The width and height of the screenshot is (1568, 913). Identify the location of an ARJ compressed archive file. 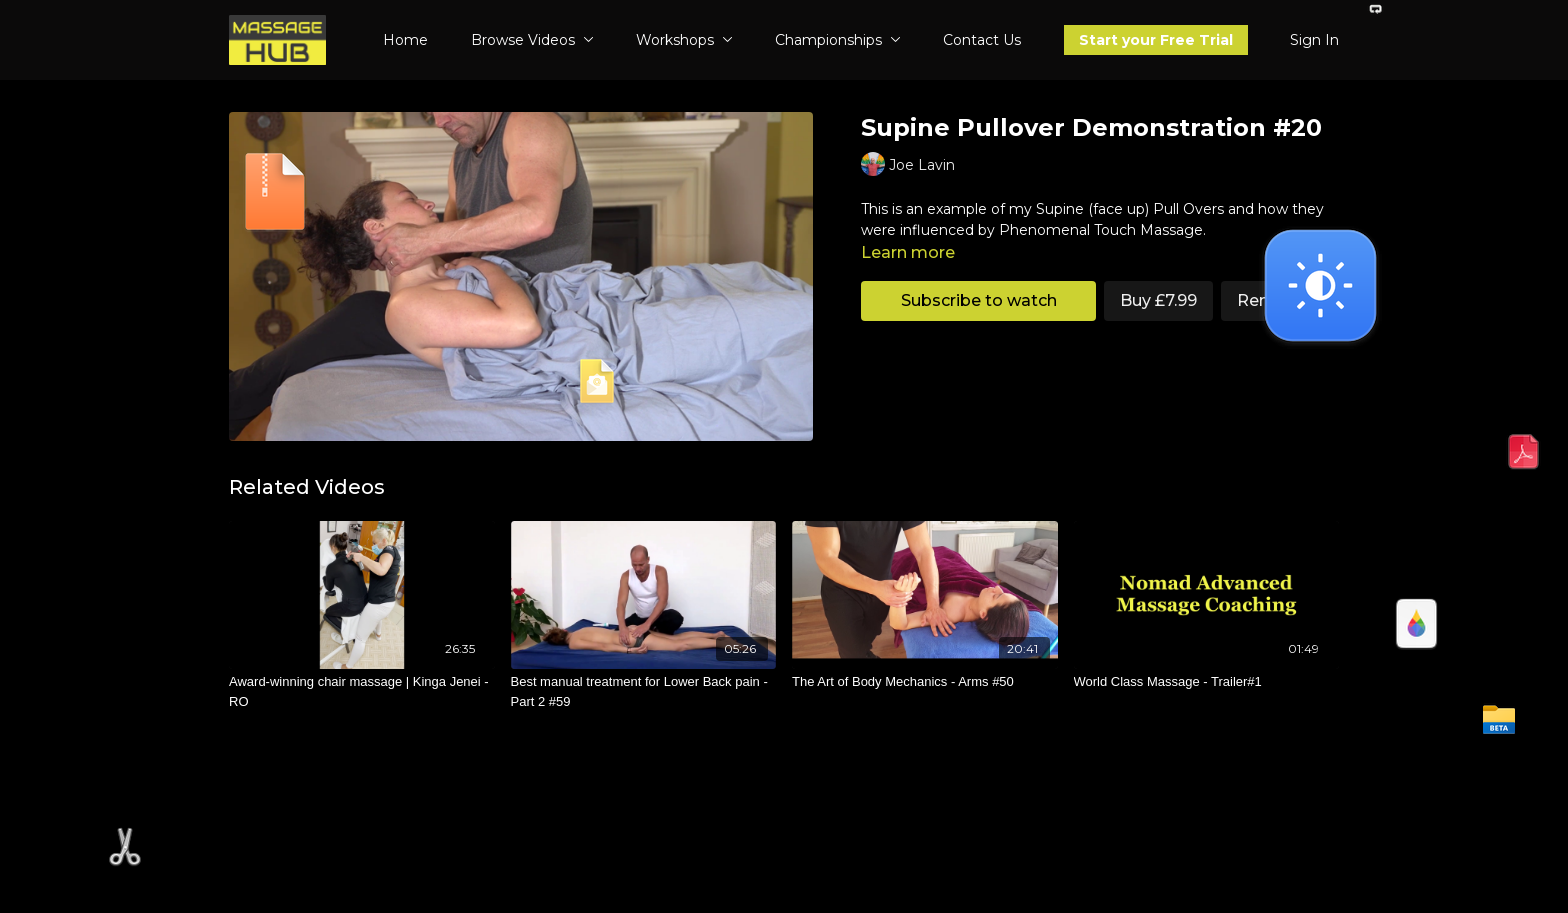
(275, 193).